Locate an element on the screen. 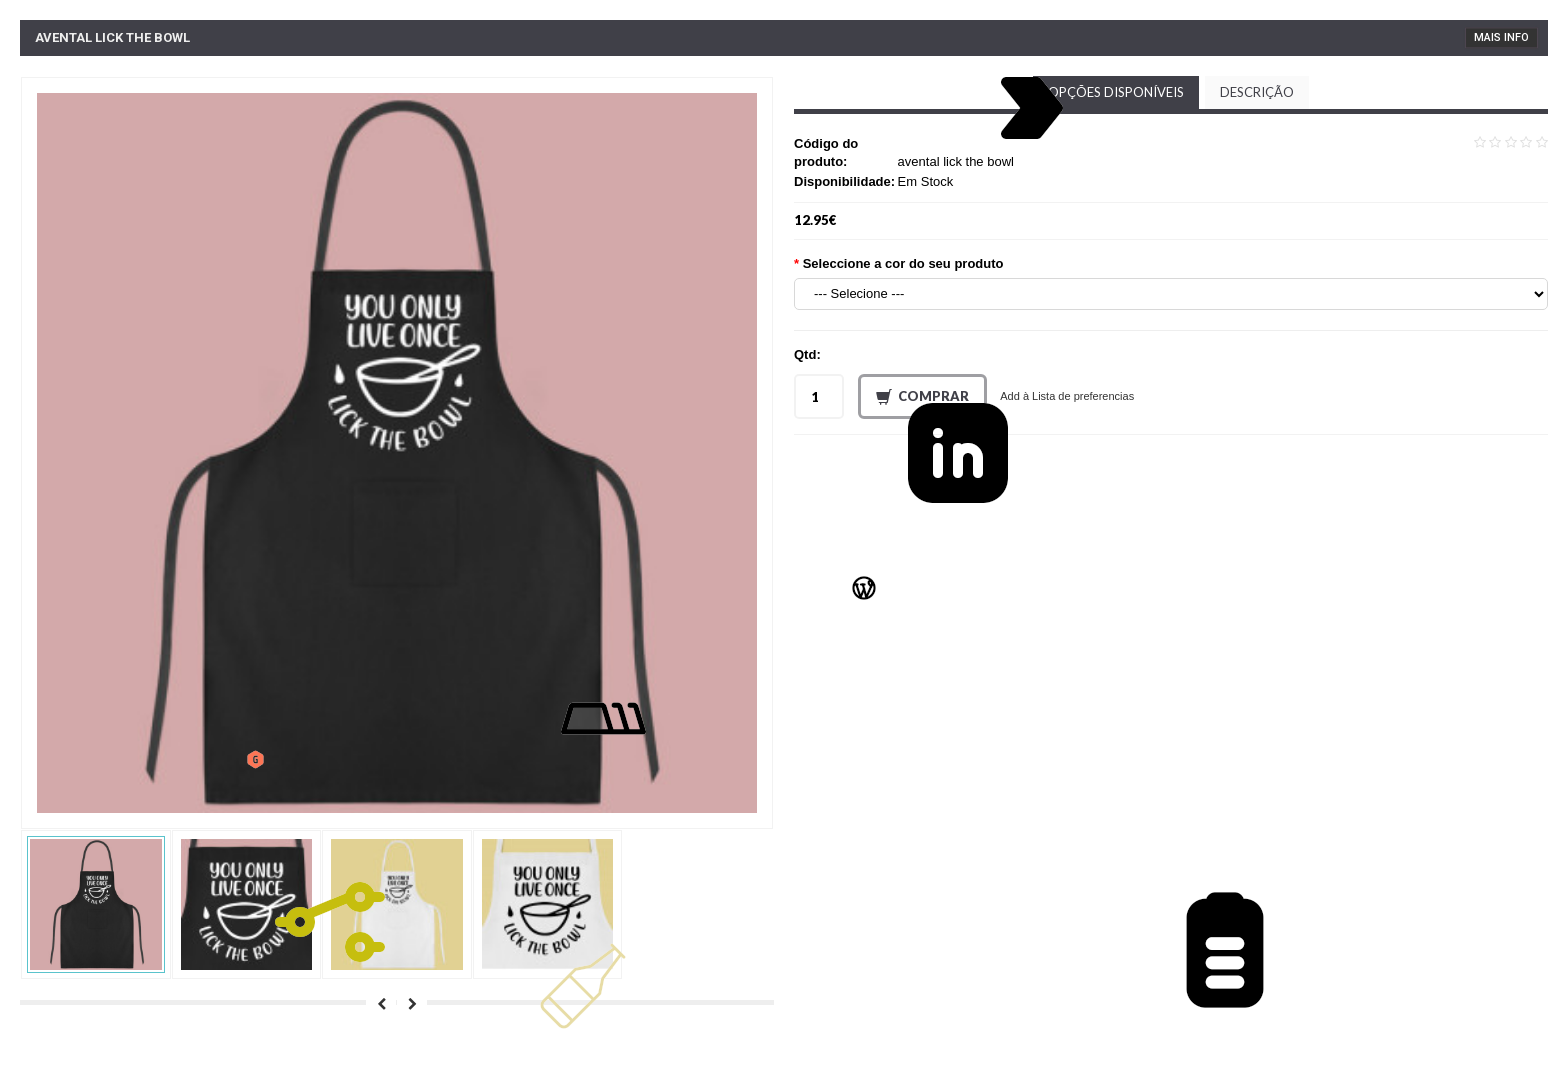  google or g-suite related service is located at coordinates (255, 759).